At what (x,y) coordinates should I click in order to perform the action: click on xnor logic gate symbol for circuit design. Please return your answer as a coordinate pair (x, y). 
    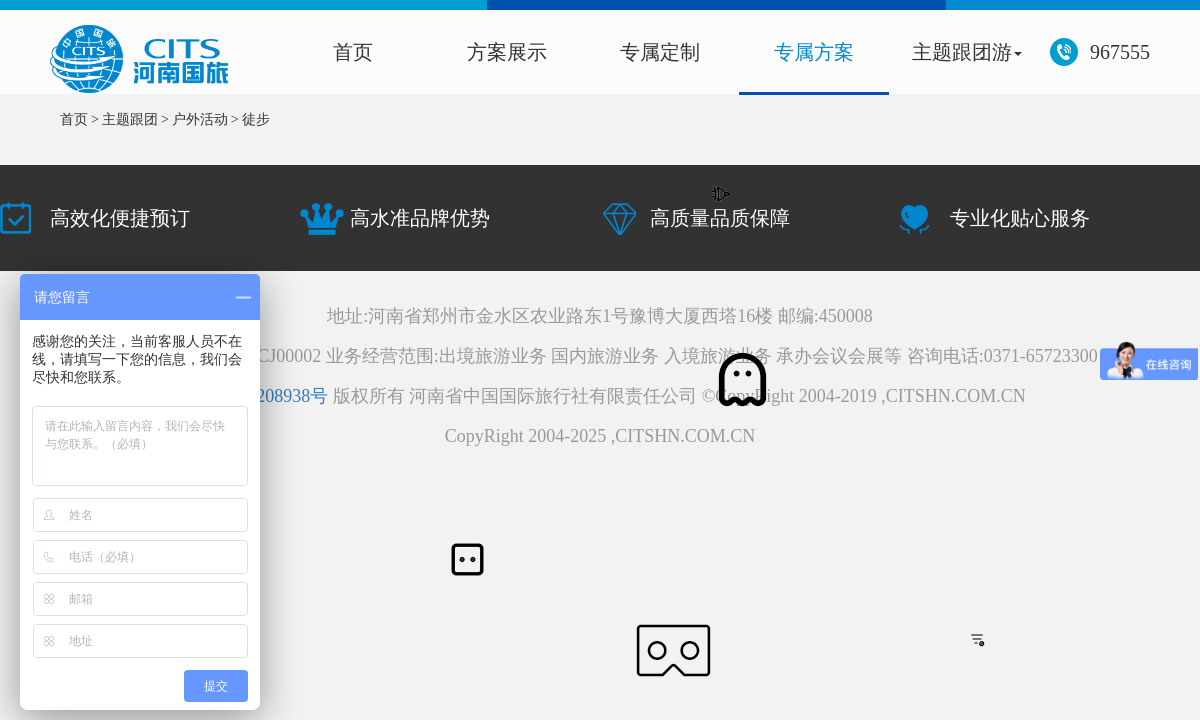
    Looking at the image, I should click on (721, 194).